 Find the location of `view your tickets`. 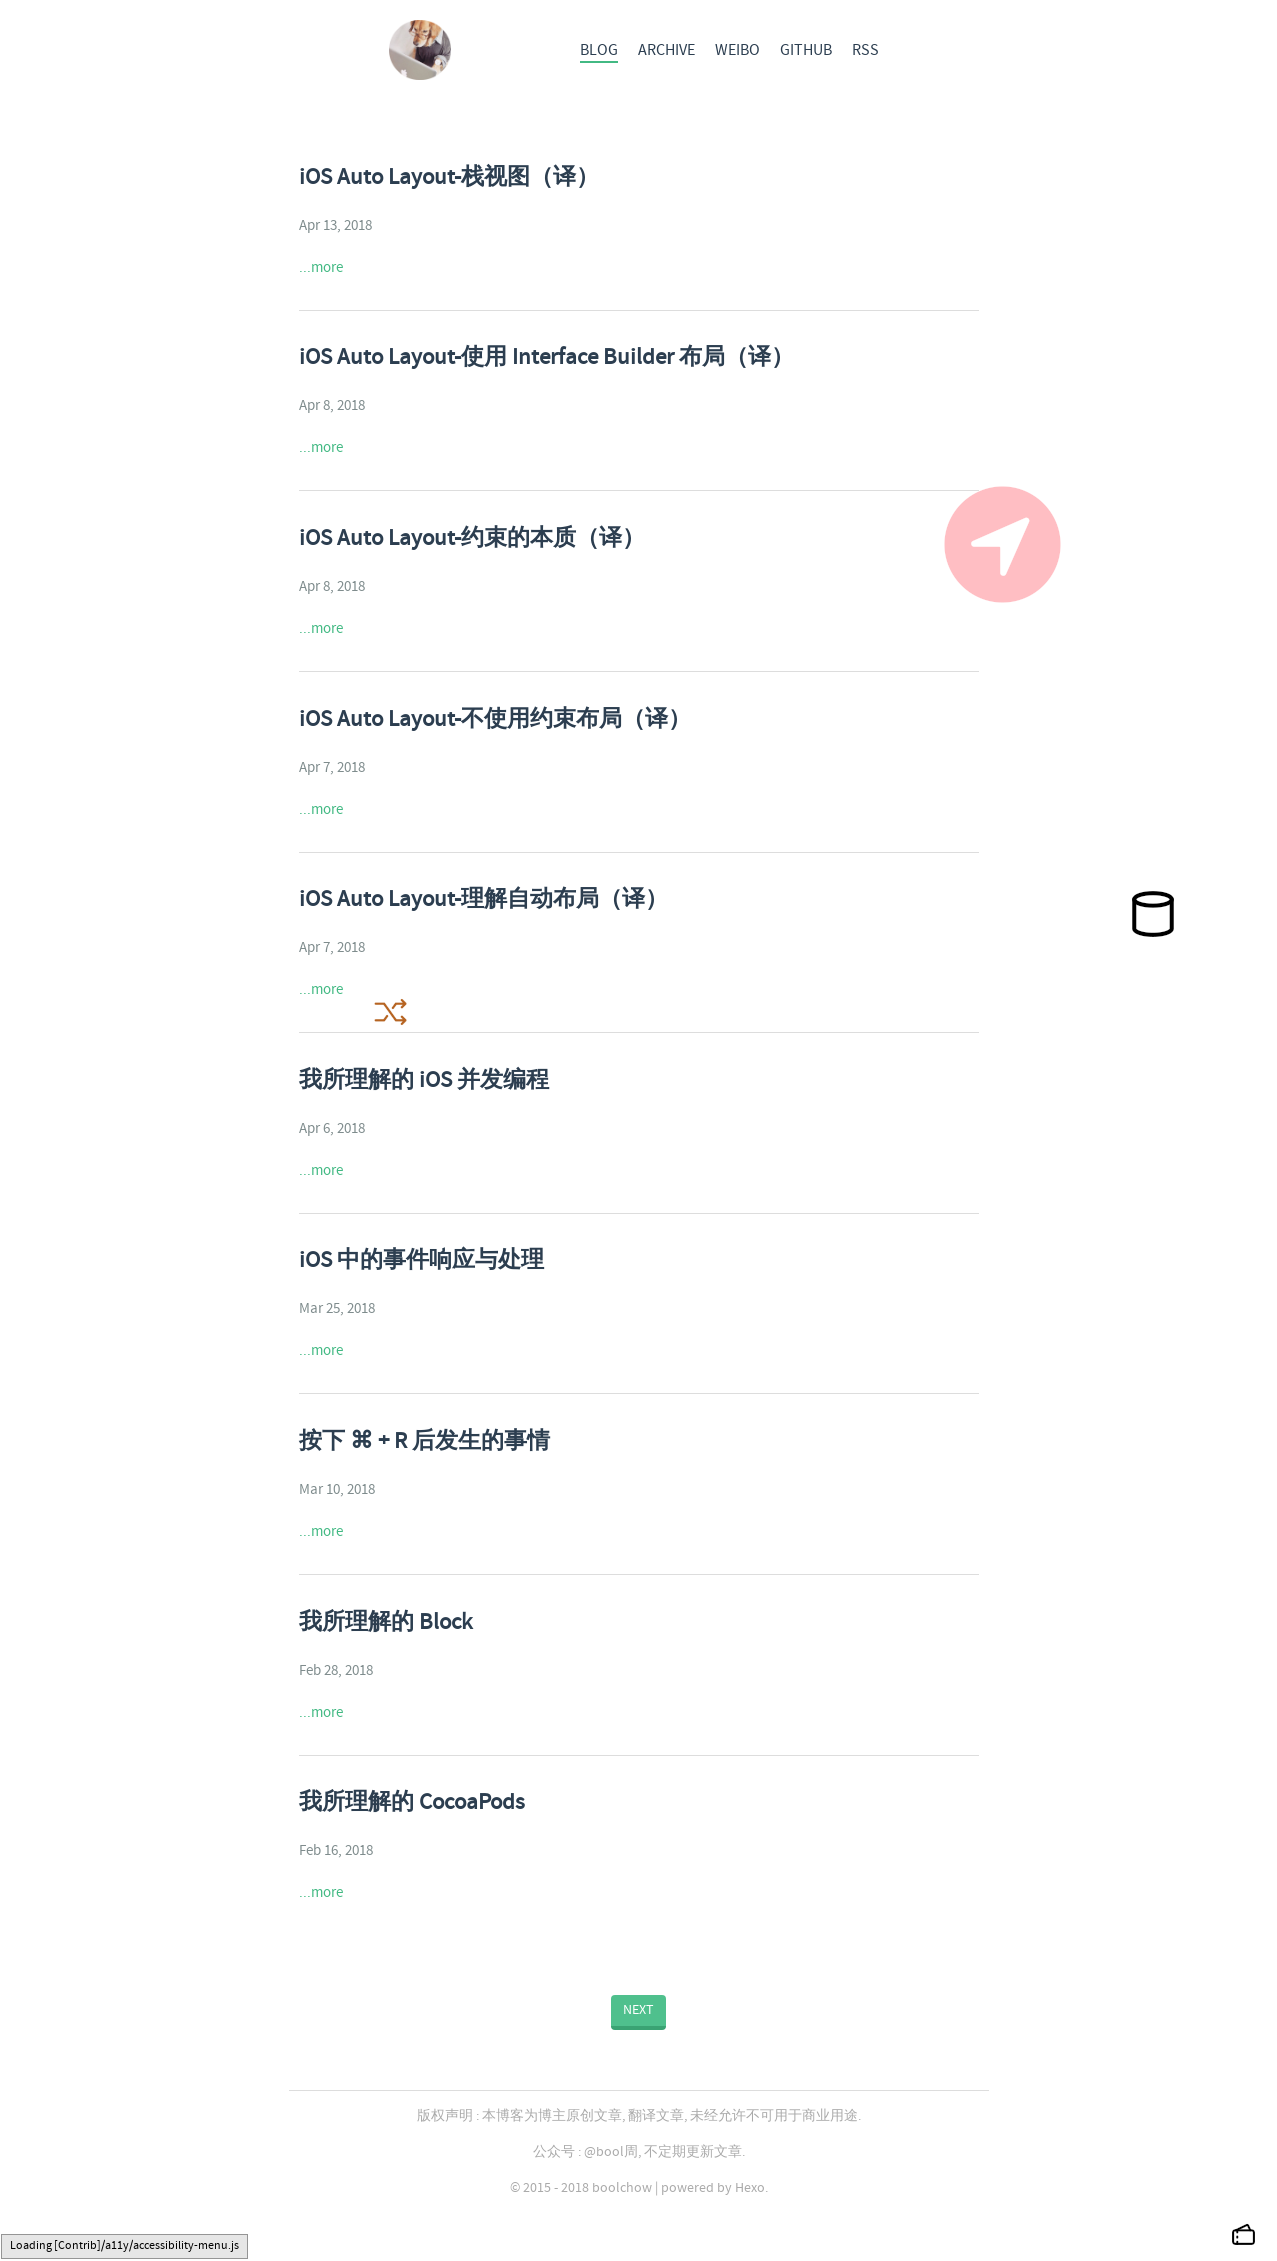

view your tickets is located at coordinates (1243, 2234).